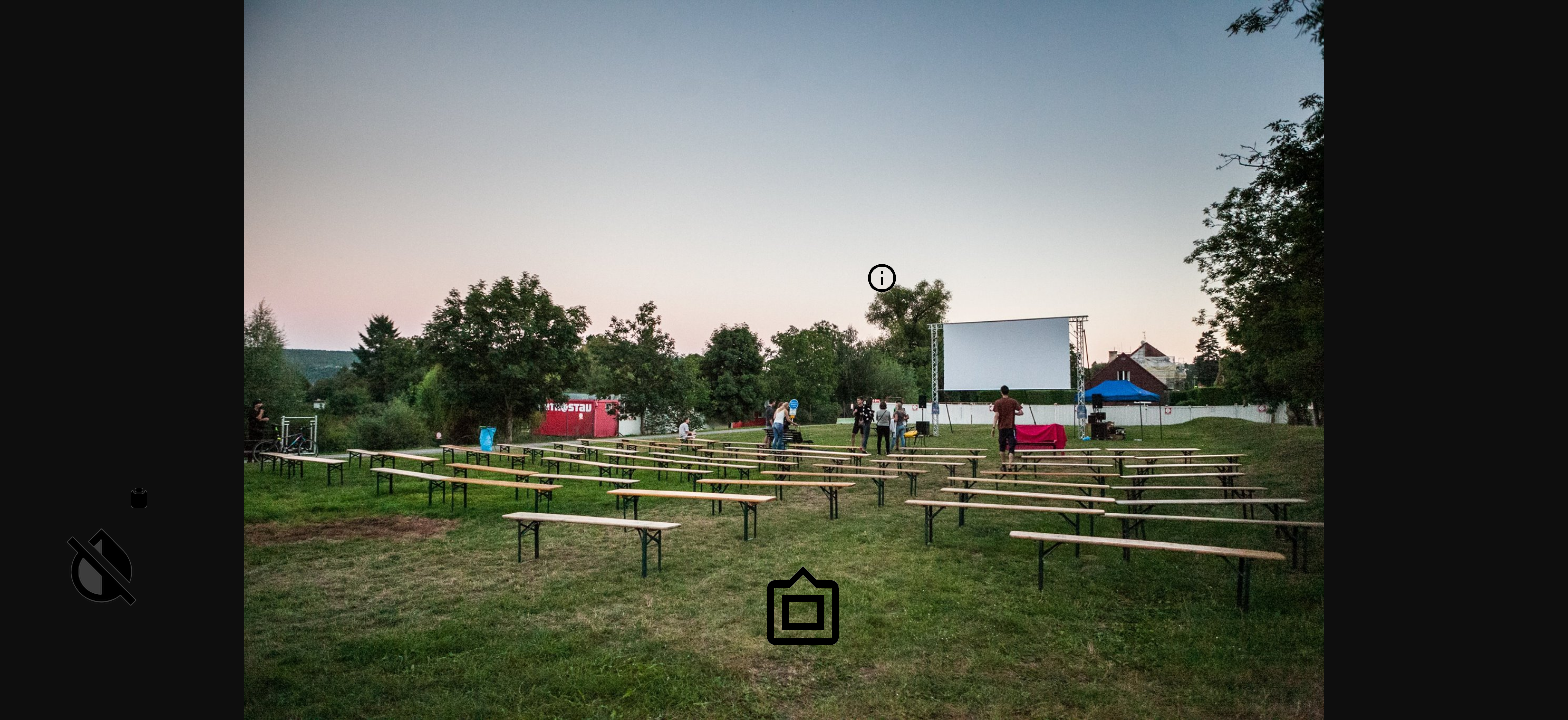 The image size is (1568, 720). What do you see at coordinates (139, 498) in the screenshot?
I see `copy content to clipboard` at bounding box center [139, 498].